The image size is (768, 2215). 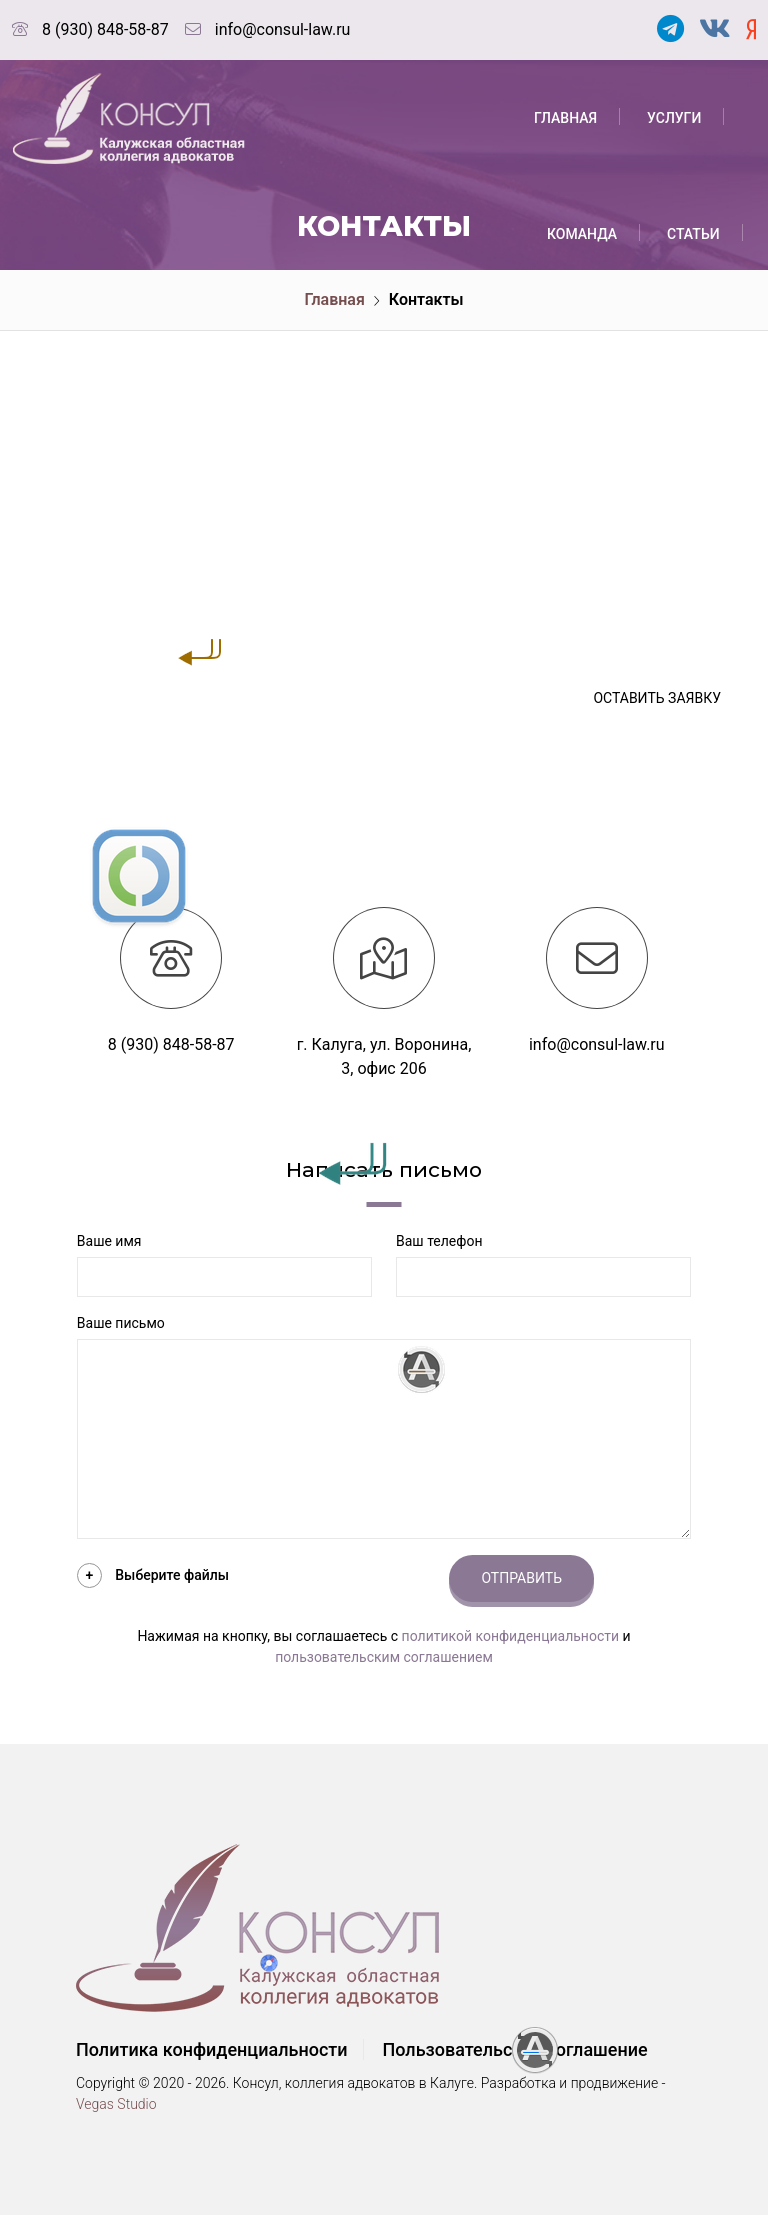 I want to click on open the software update manager, so click(x=421, y=1369).